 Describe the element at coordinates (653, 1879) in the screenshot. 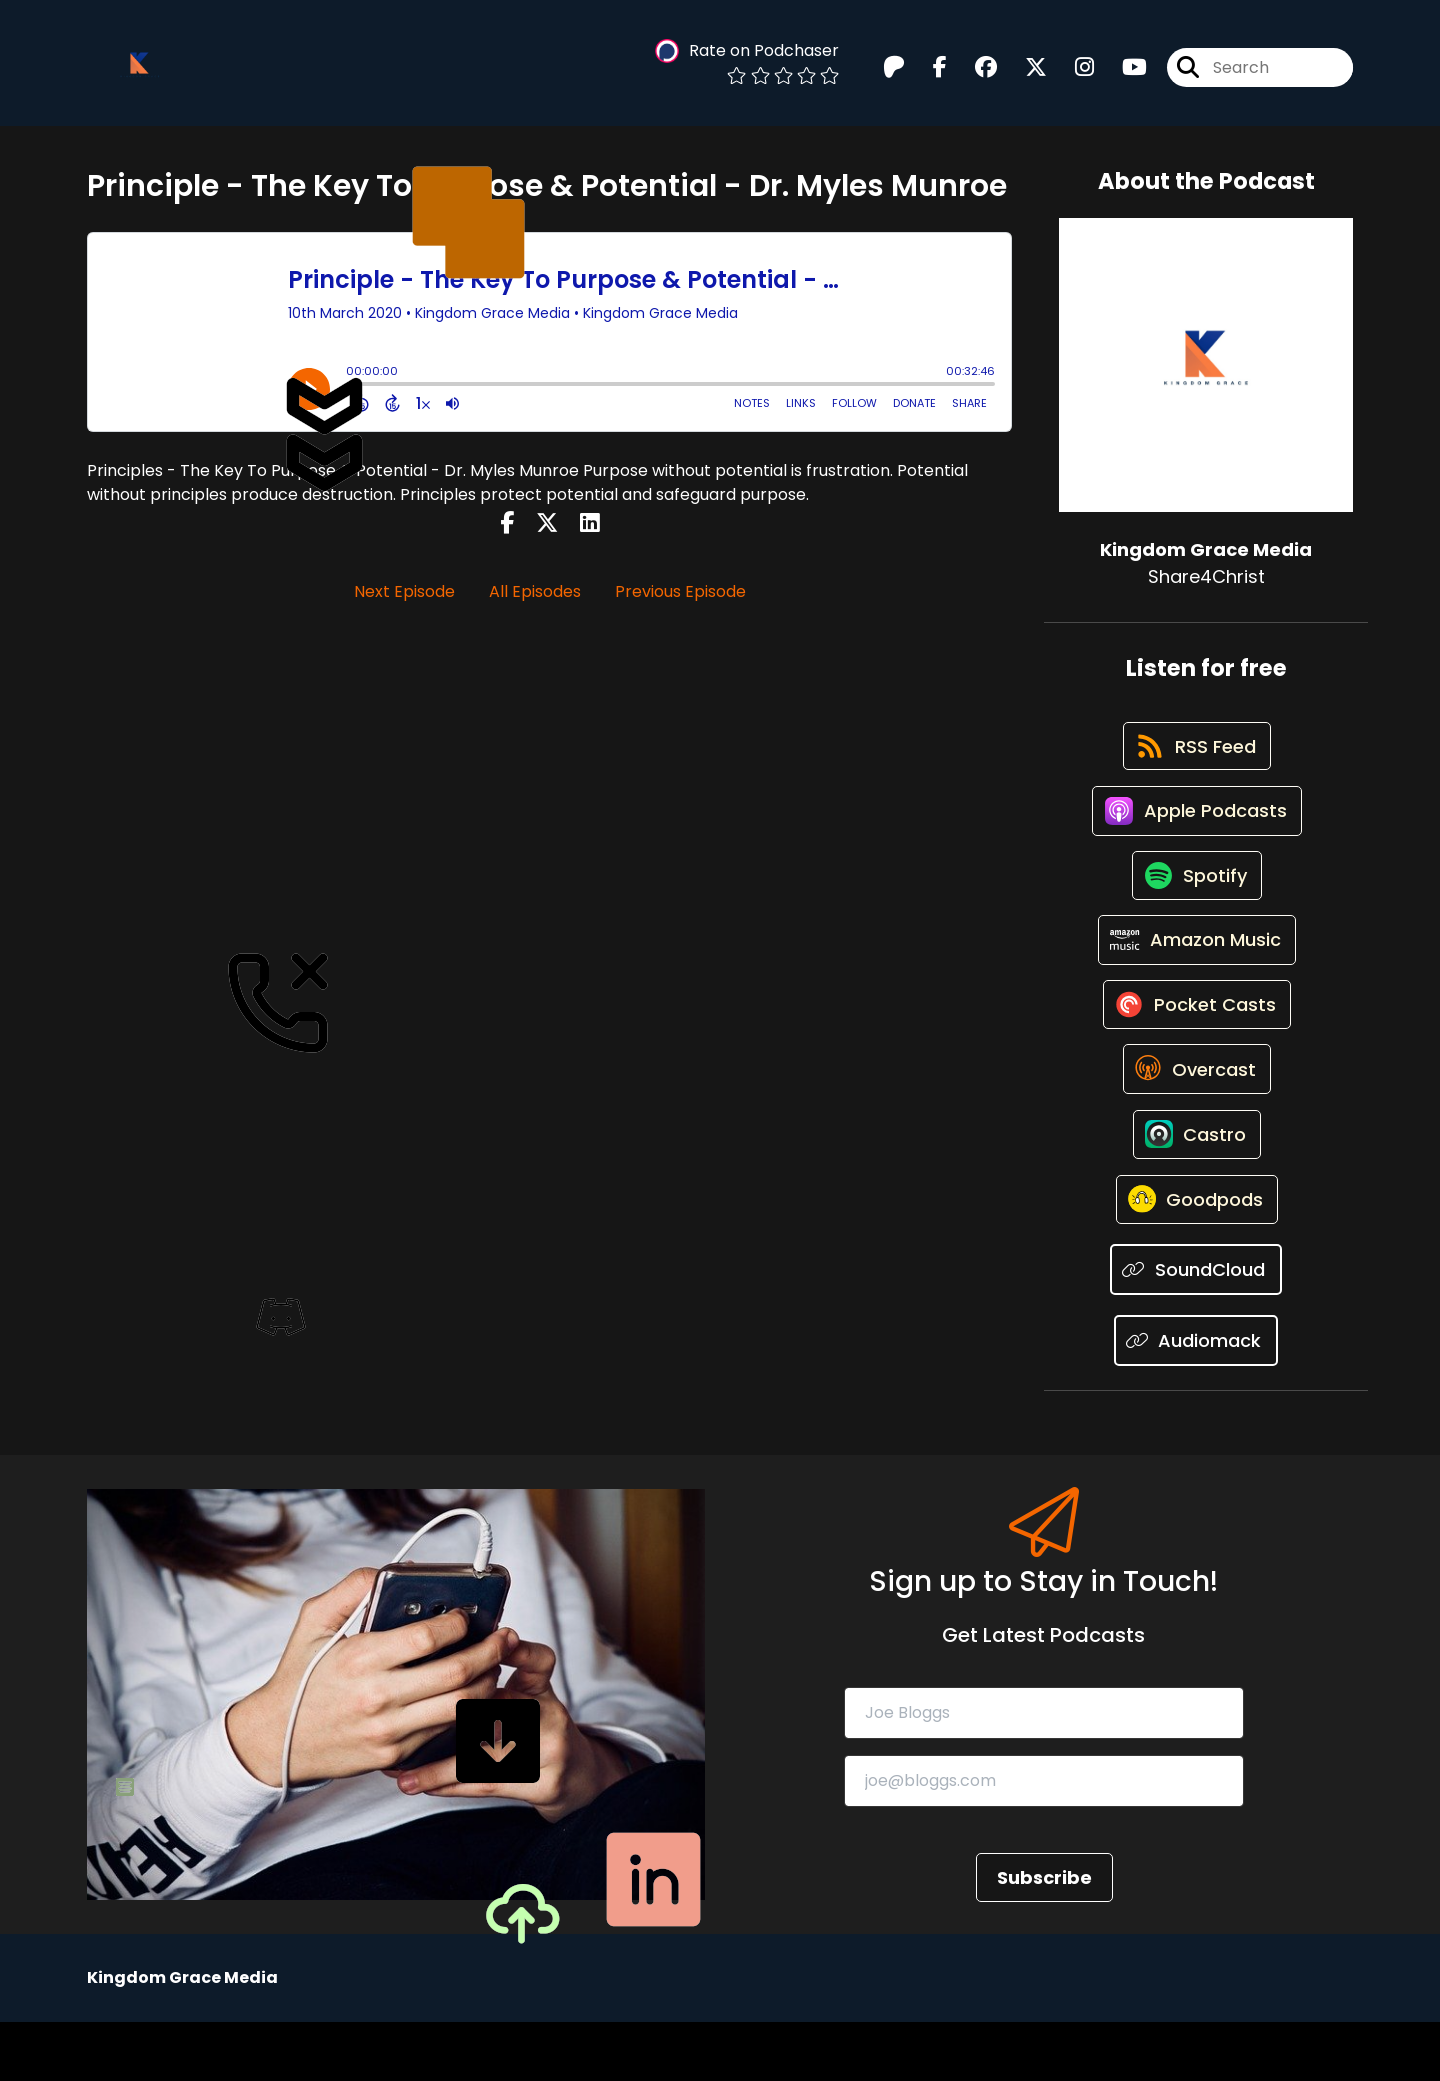

I see `open LinkedIn profile or app` at that location.